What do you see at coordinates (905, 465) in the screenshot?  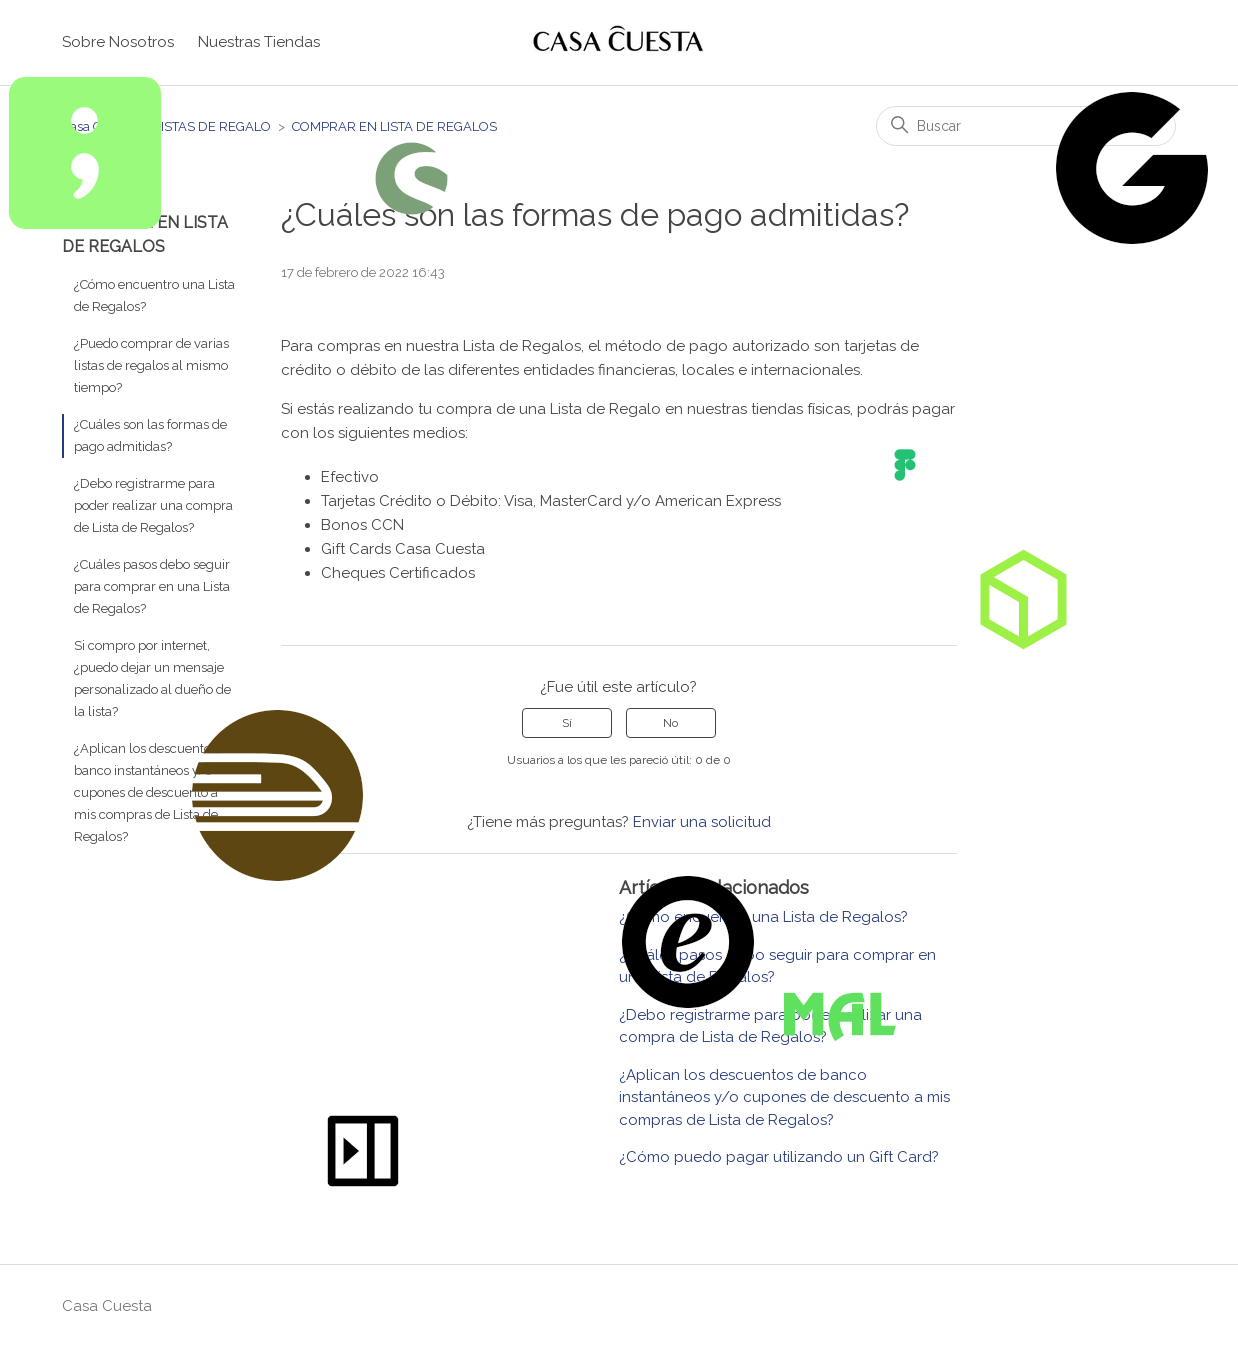 I see `open figma design app` at bounding box center [905, 465].